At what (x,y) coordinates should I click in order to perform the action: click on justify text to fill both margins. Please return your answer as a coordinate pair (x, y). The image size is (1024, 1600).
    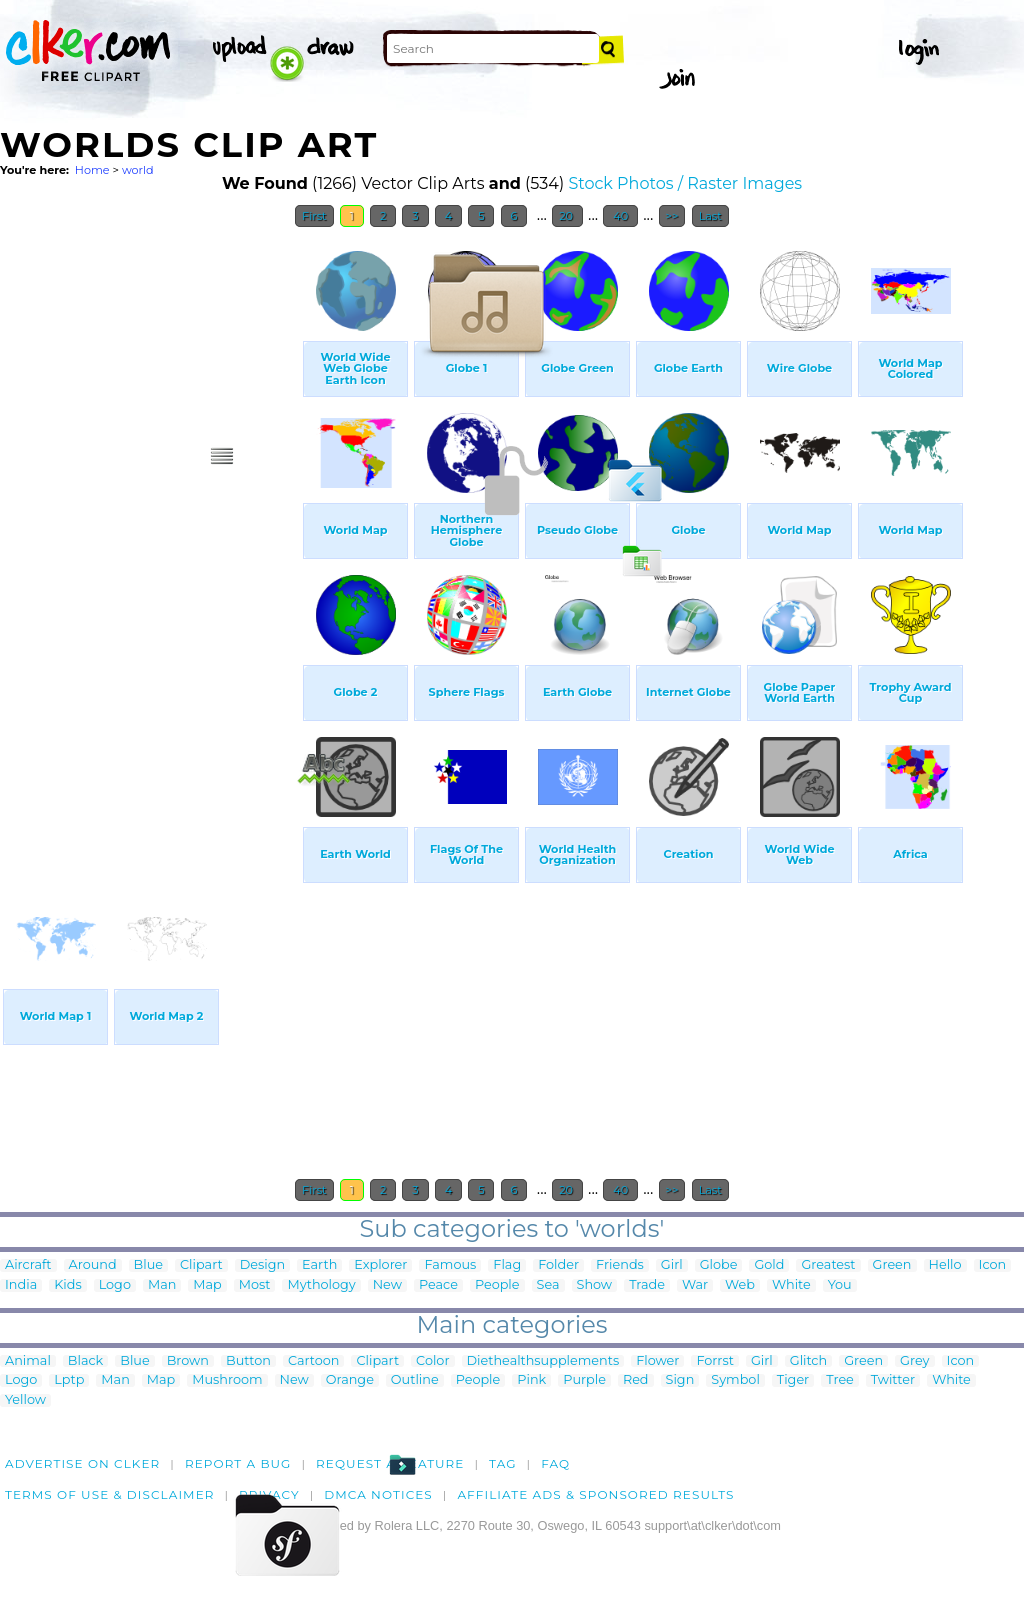
    Looking at the image, I should click on (222, 456).